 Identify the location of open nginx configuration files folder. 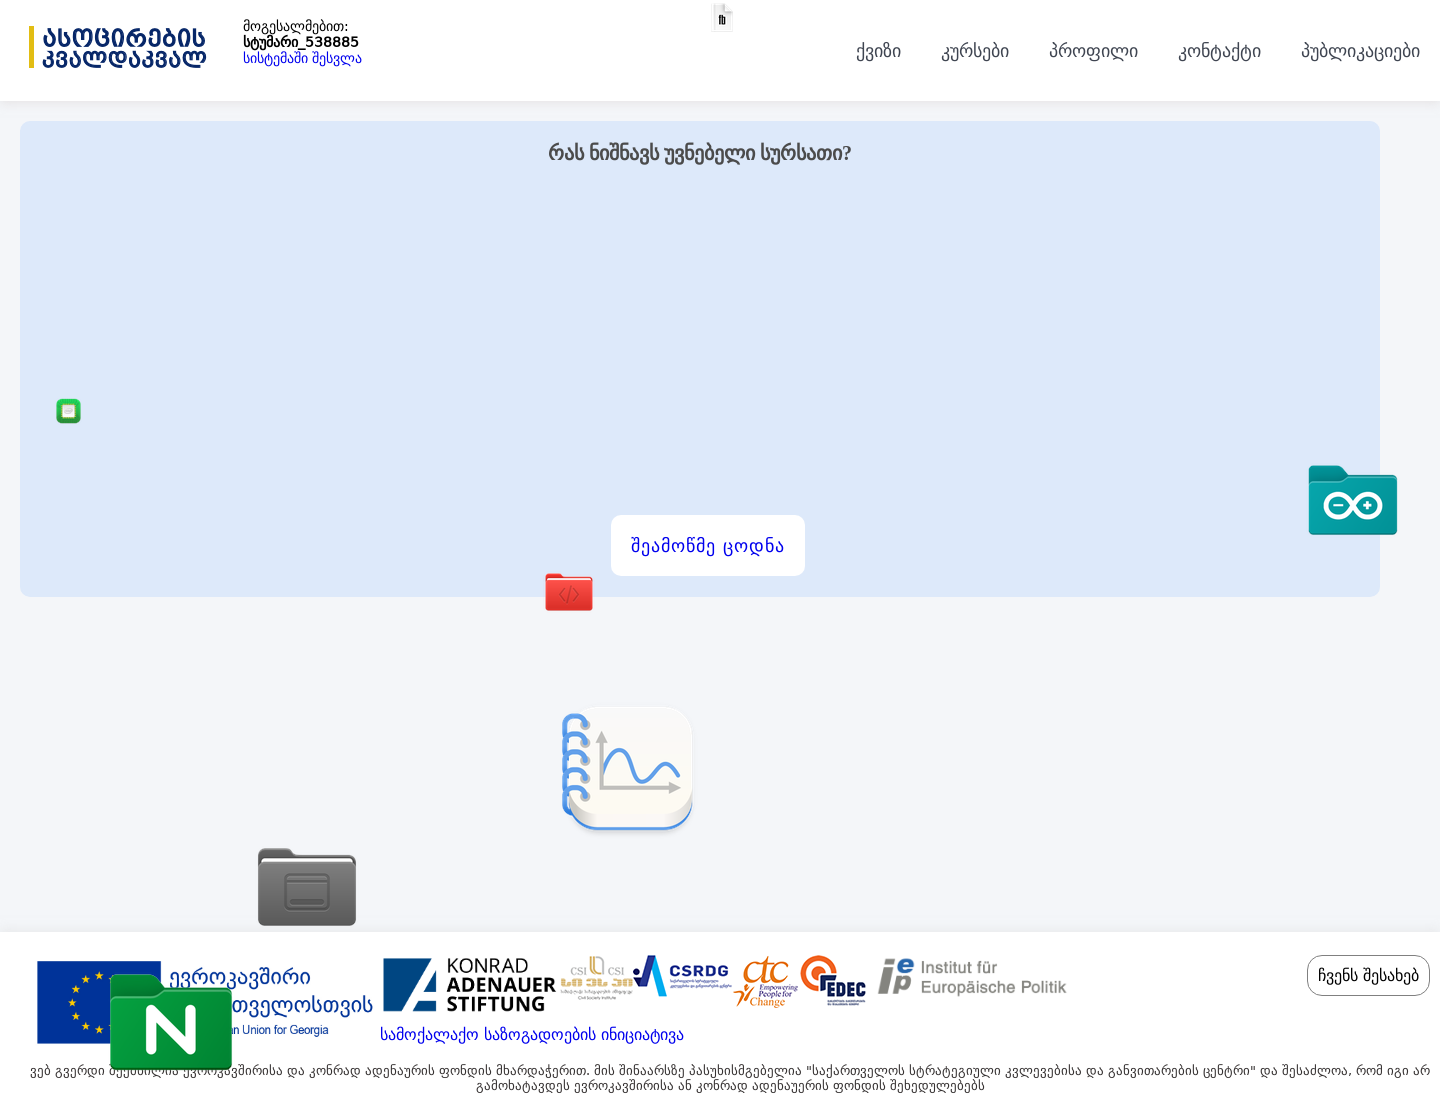
(170, 1025).